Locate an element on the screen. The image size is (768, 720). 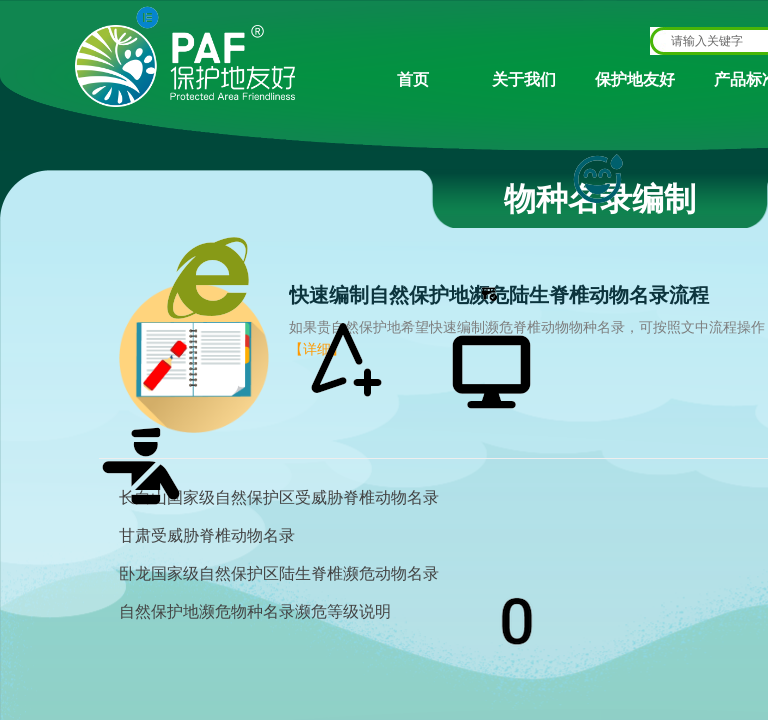
elementor website builder logo is located at coordinates (147, 17).